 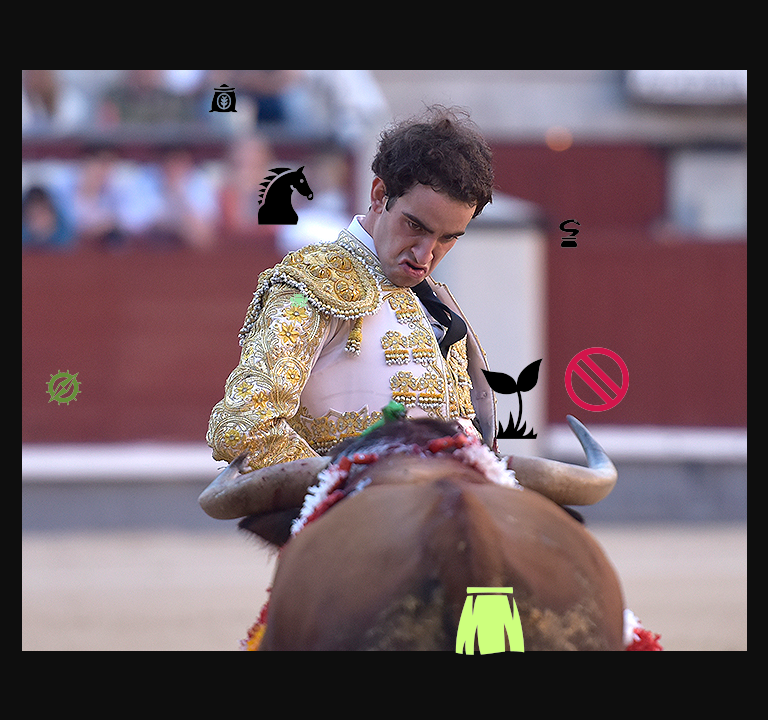 I want to click on navigate to map or directions, so click(x=63, y=387).